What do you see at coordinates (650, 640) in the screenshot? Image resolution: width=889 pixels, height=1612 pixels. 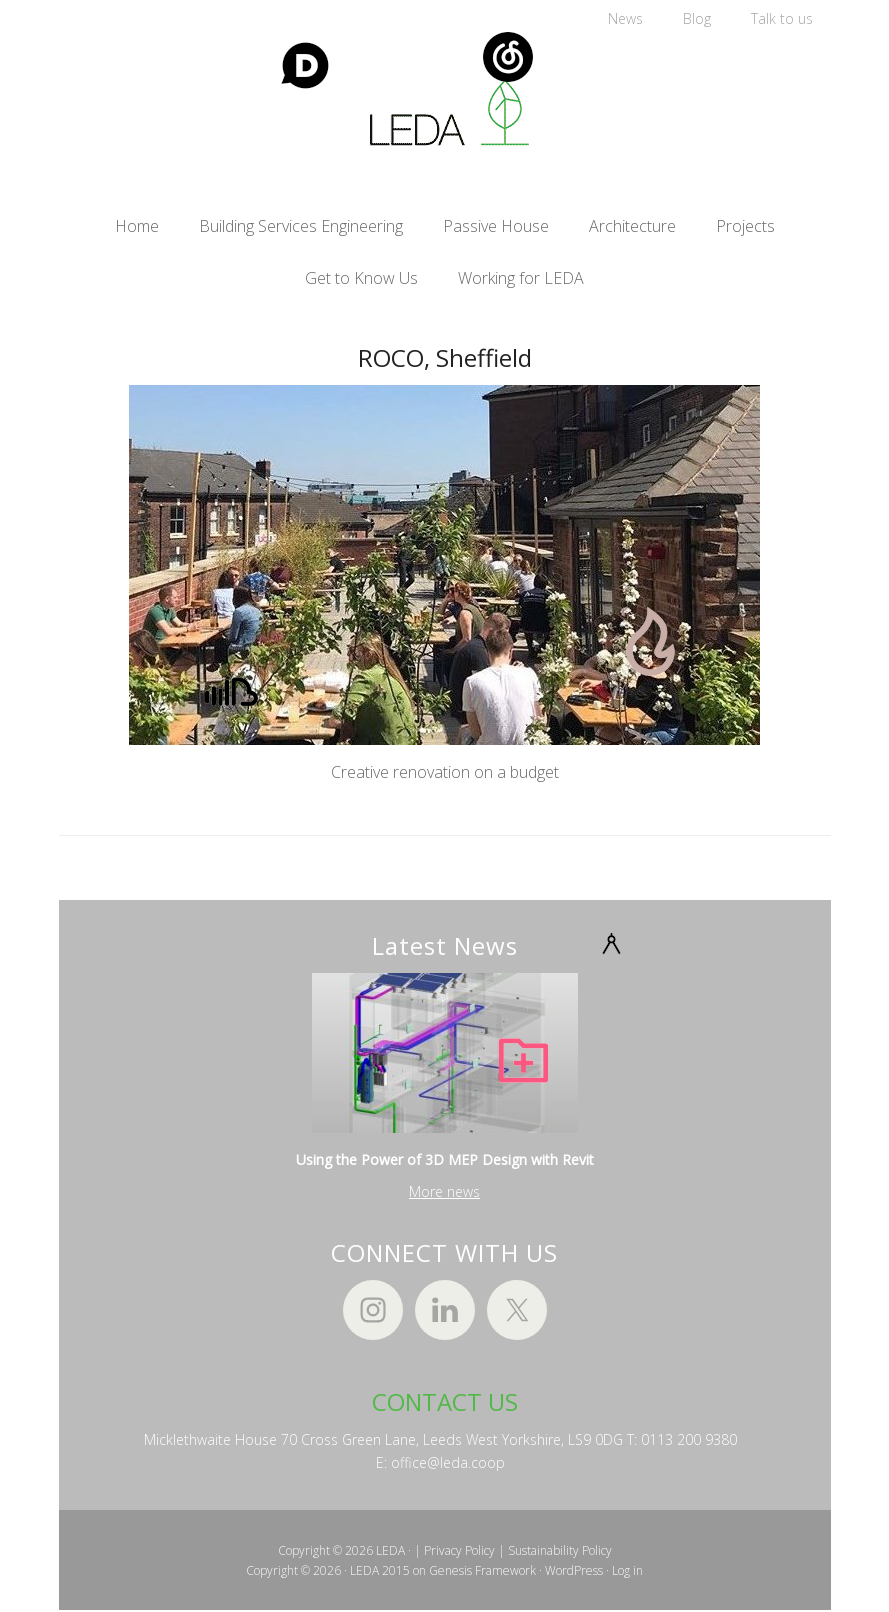 I see `view trending or hot content` at bounding box center [650, 640].